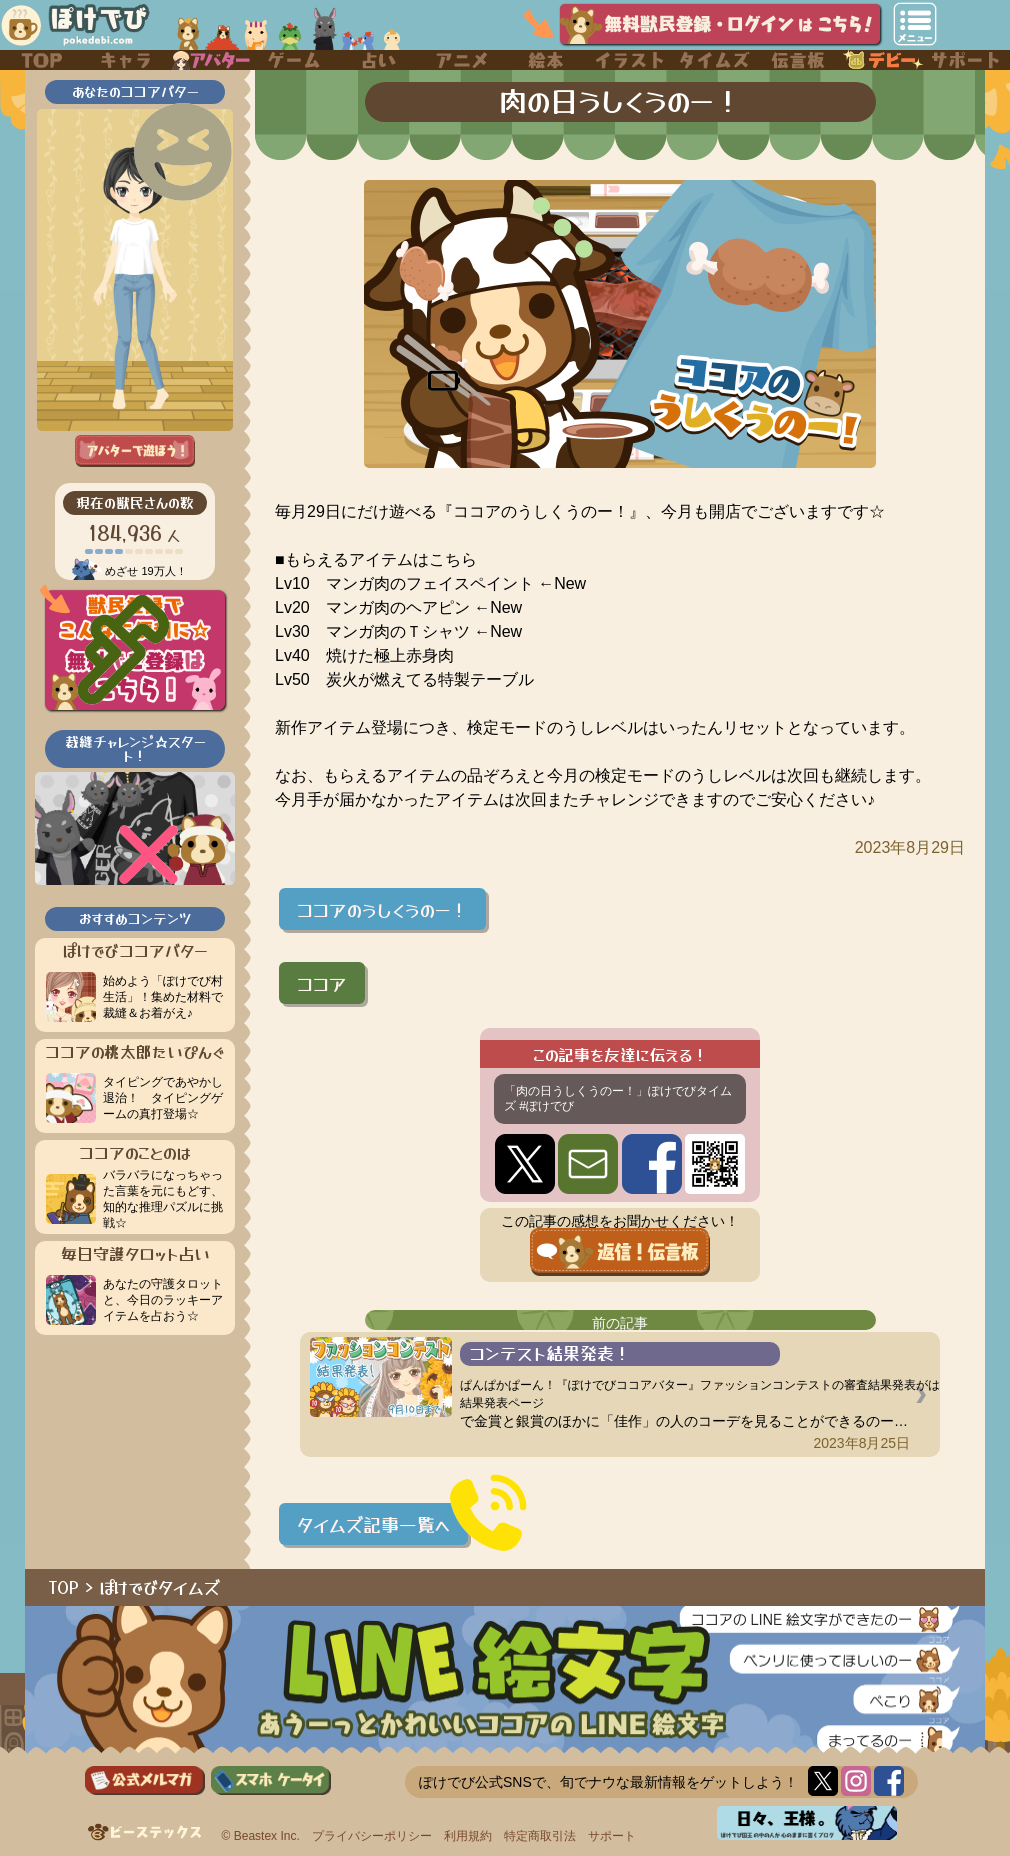 Image resolution: width=1010 pixels, height=1856 pixels. What do you see at coordinates (562, 227) in the screenshot?
I see `more options menu` at bounding box center [562, 227].